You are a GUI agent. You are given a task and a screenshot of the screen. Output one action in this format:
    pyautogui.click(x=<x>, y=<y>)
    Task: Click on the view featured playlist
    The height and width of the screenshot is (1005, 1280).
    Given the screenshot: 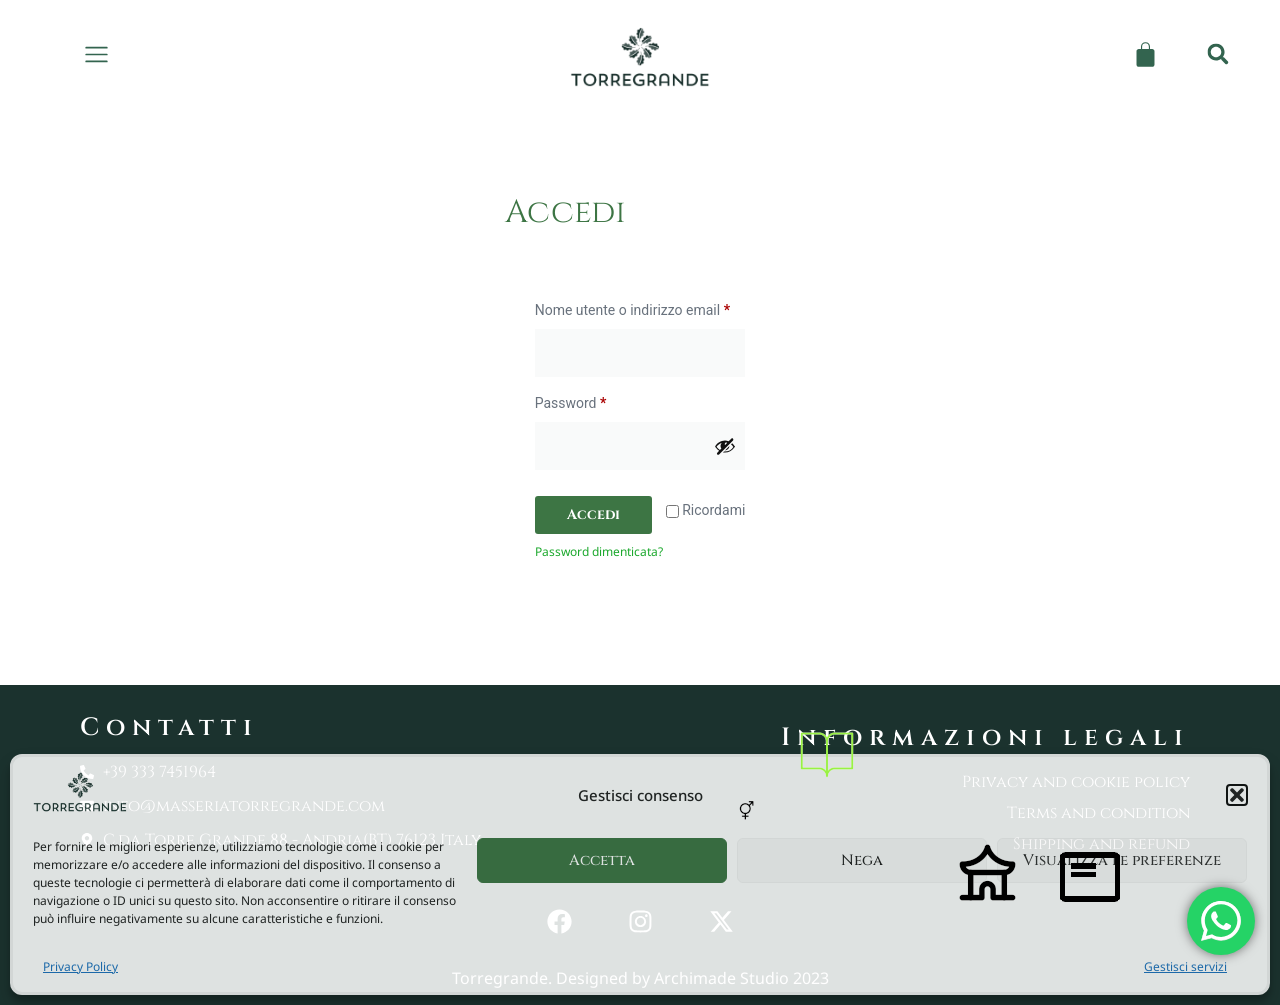 What is the action you would take?
    pyautogui.click(x=1090, y=877)
    